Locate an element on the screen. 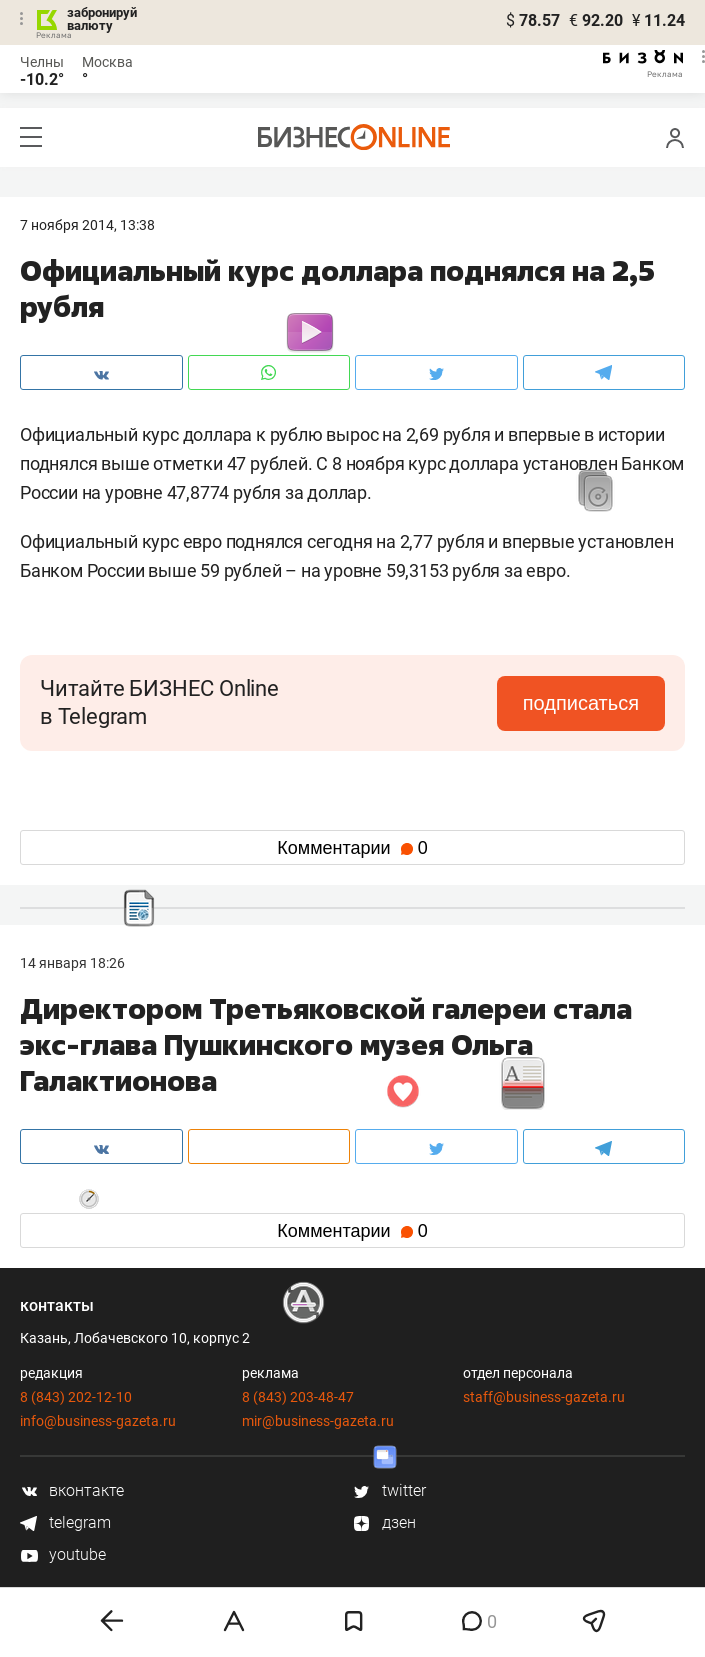 This screenshot has height=1657, width=705. open celluloid media player is located at coordinates (310, 332).